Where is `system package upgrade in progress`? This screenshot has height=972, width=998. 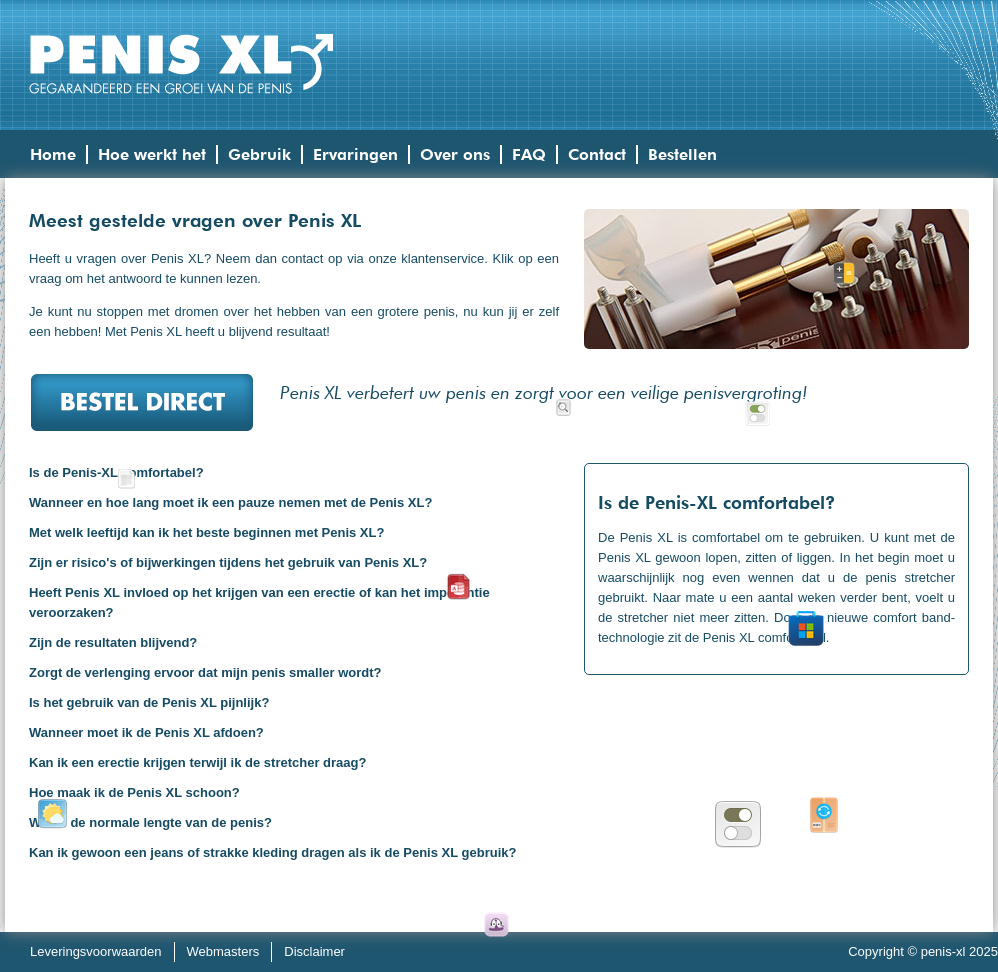
system package upgrade in progress is located at coordinates (824, 815).